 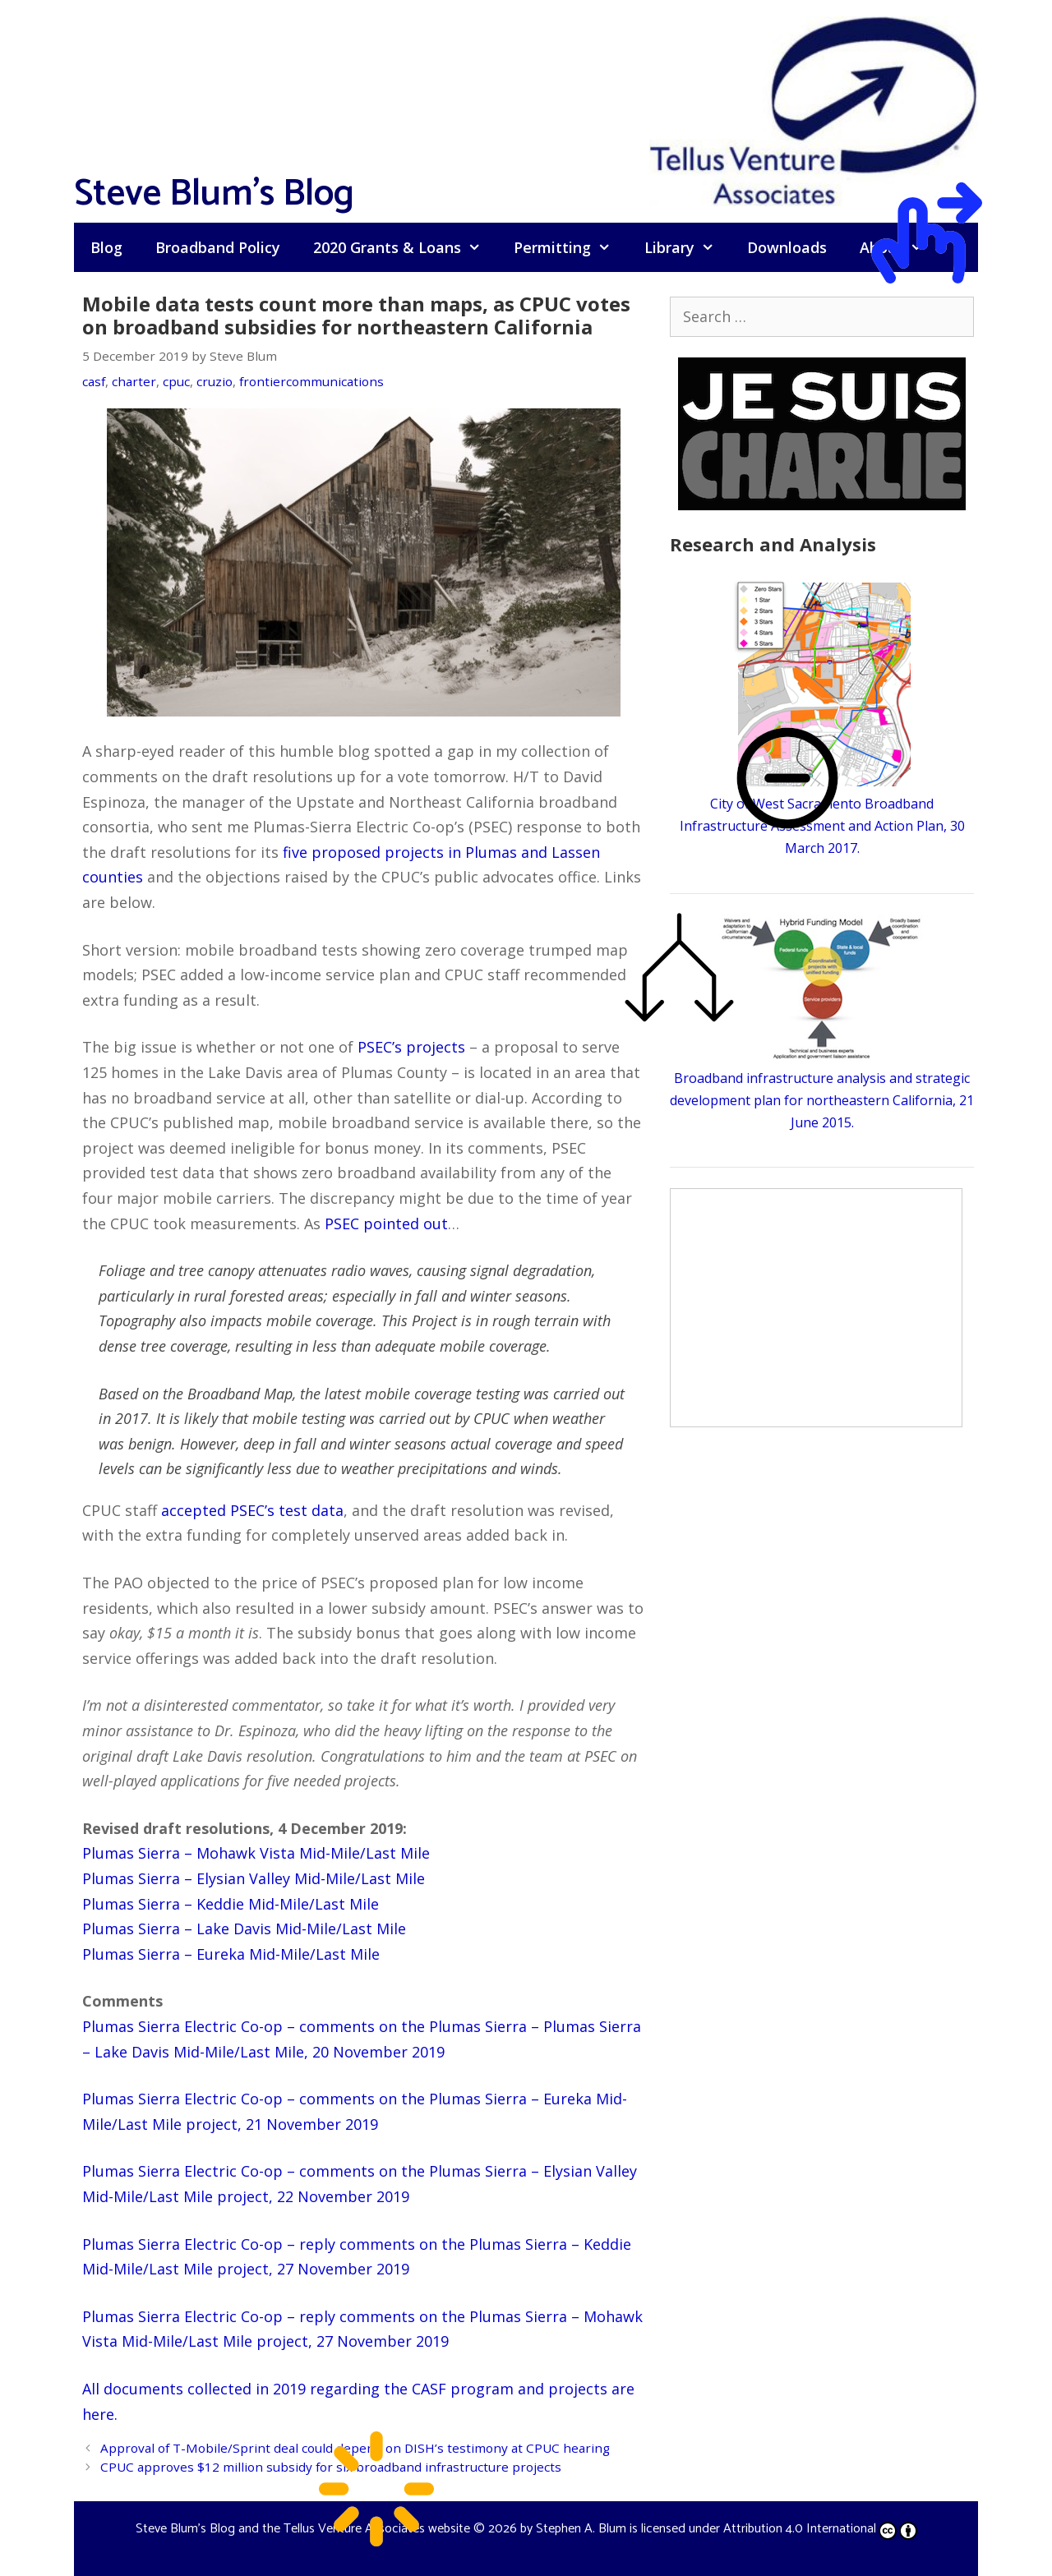 What do you see at coordinates (787, 778) in the screenshot?
I see `remove an item from a list or collection` at bounding box center [787, 778].